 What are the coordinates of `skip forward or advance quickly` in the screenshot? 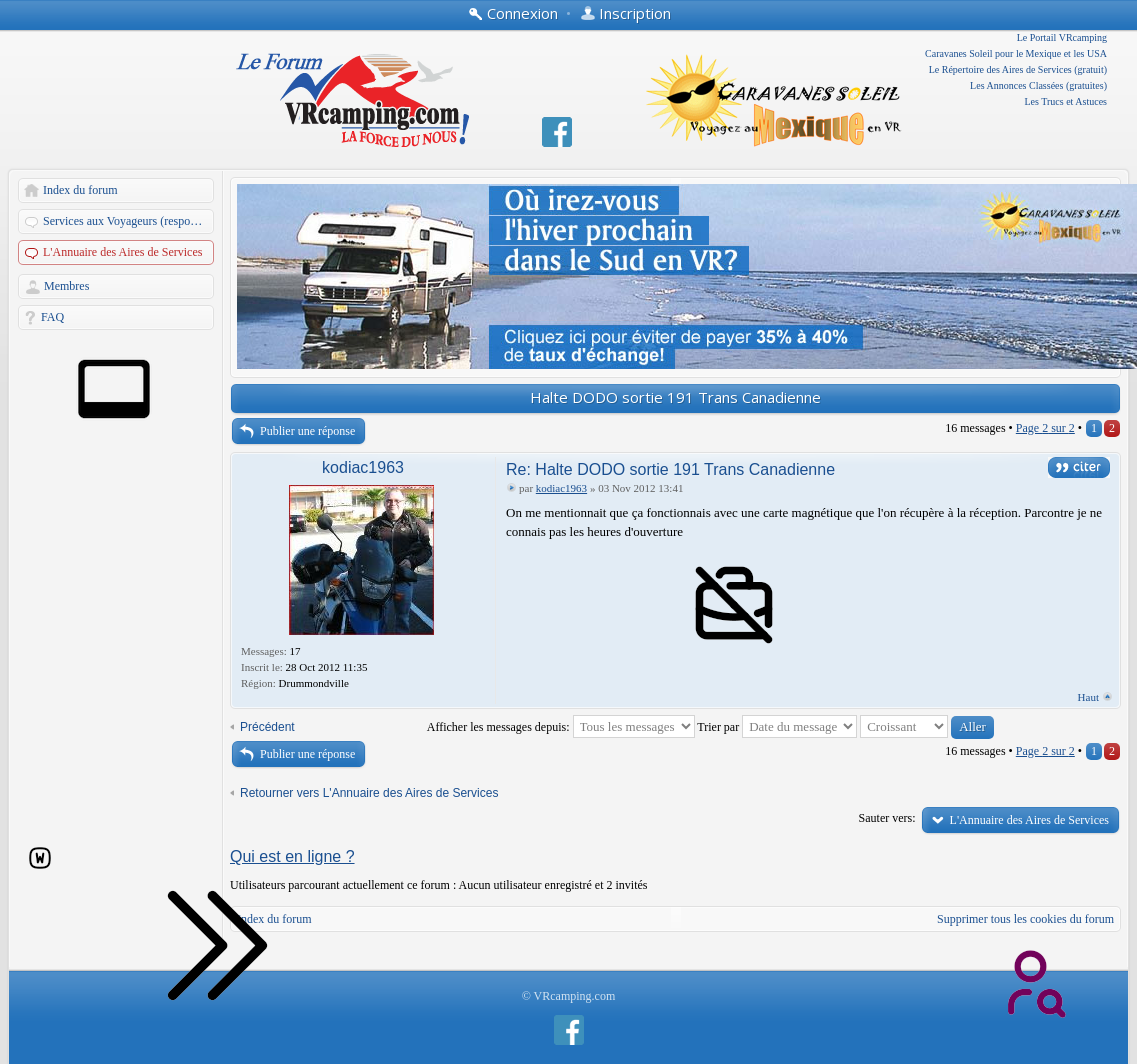 It's located at (217, 945).